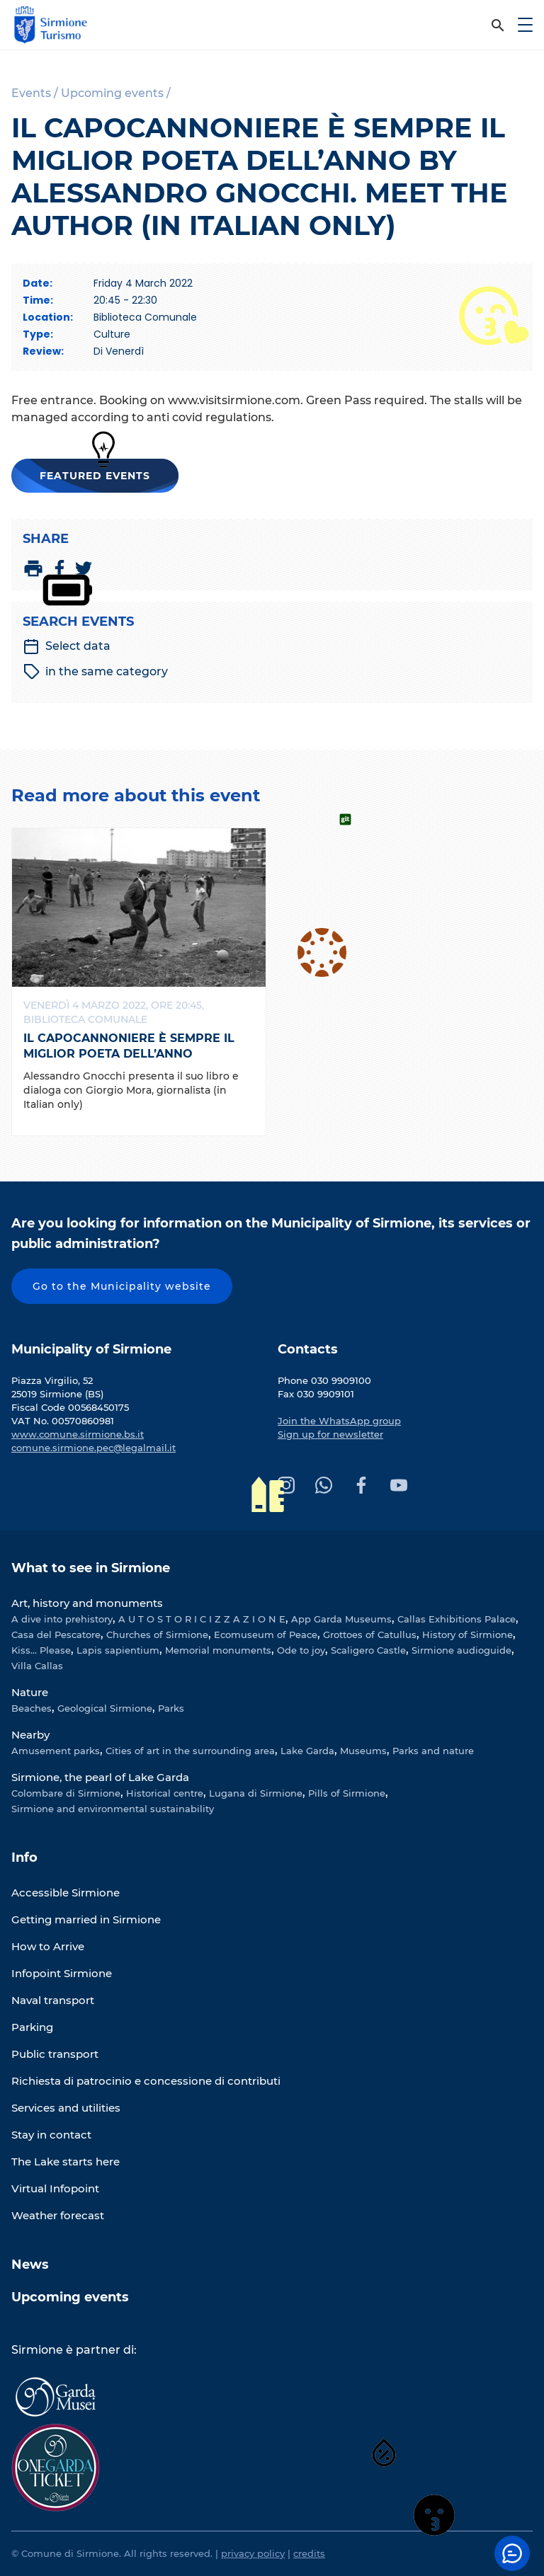 The height and width of the screenshot is (2576, 544). I want to click on medapps healthcare technology logo, so click(103, 450).